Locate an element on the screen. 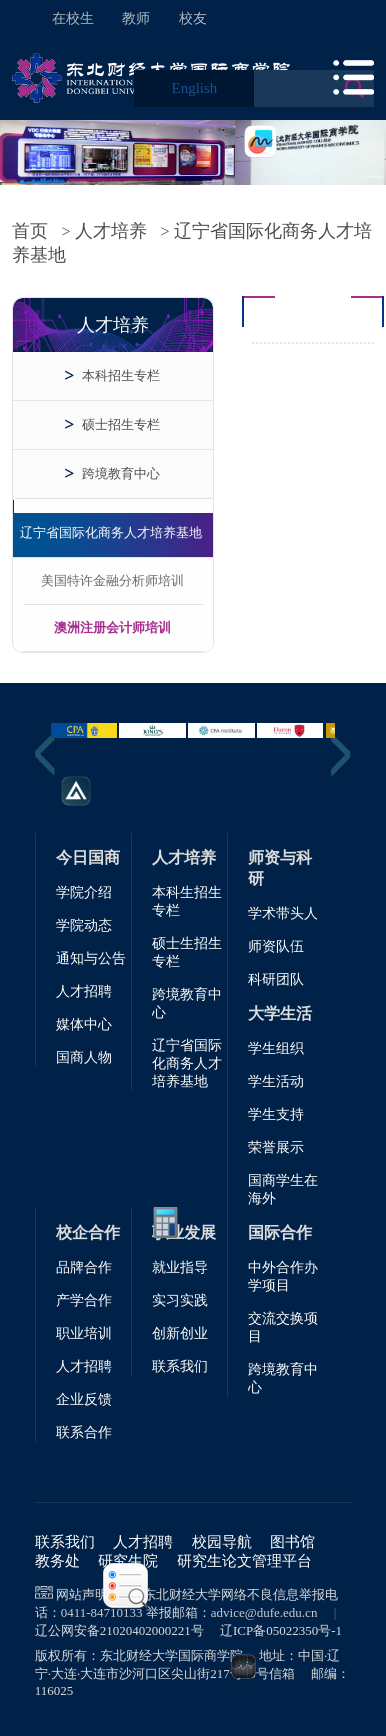  open the Stocks app is located at coordinates (243, 1666).